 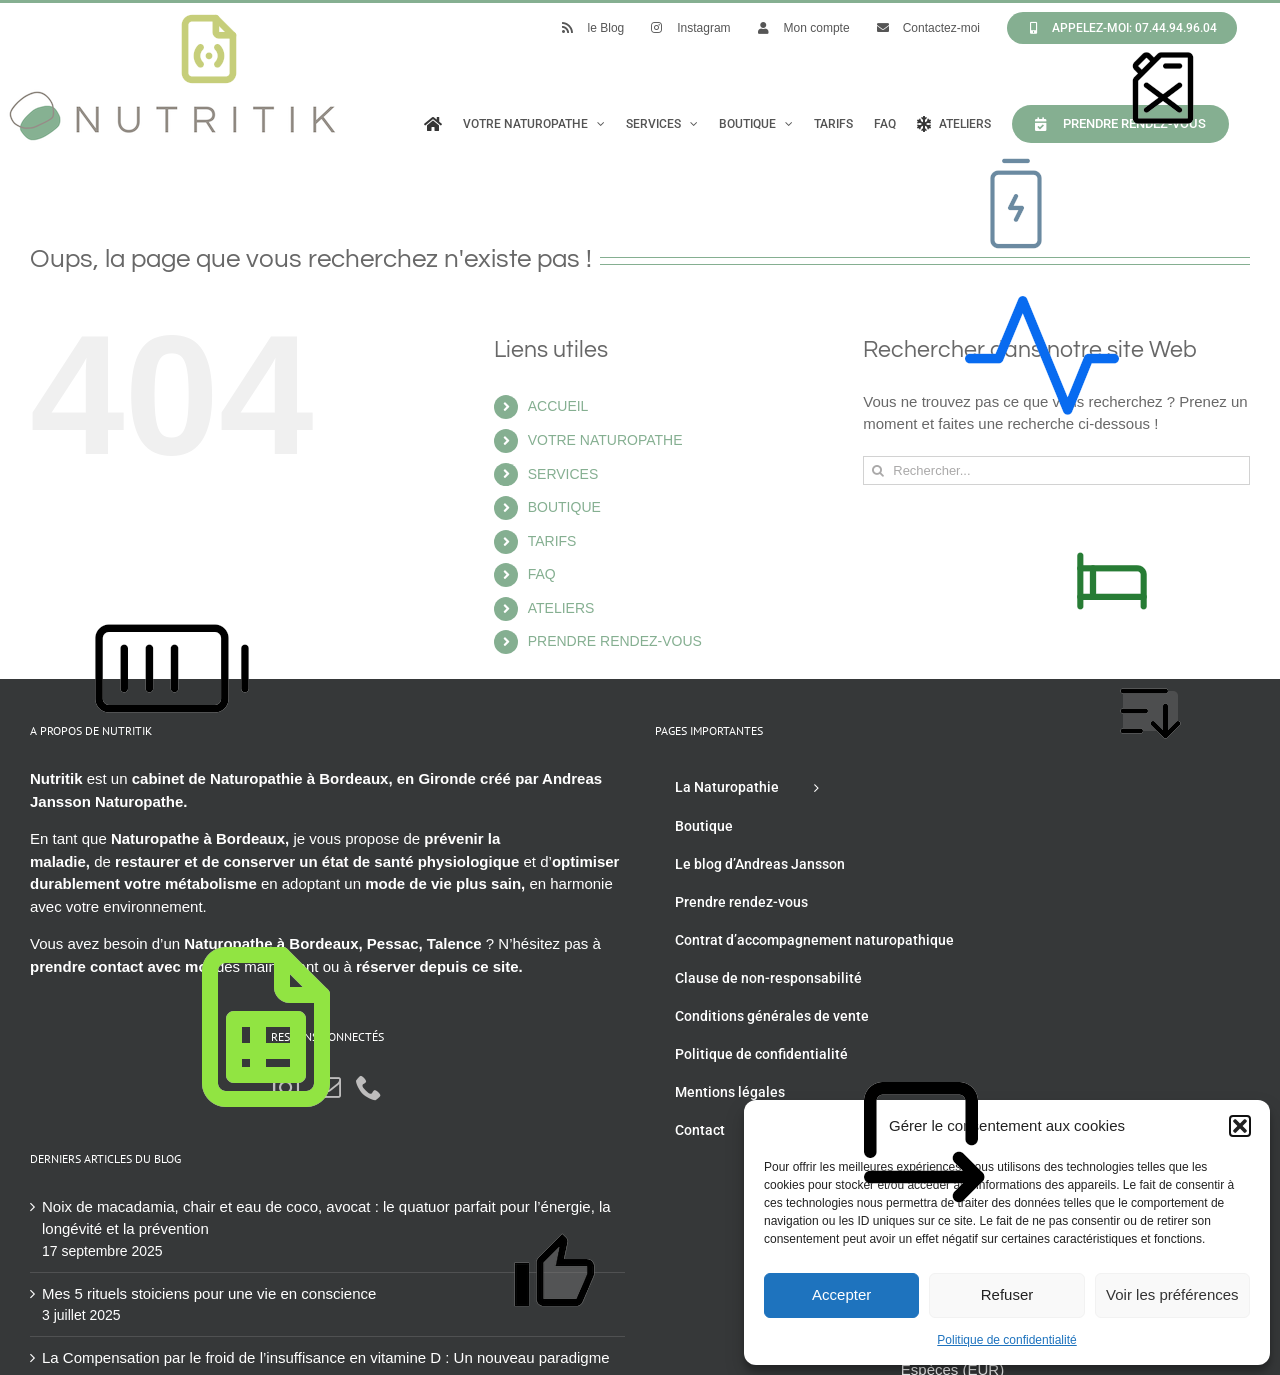 I want to click on indicates device is currently charging, so click(x=1016, y=205).